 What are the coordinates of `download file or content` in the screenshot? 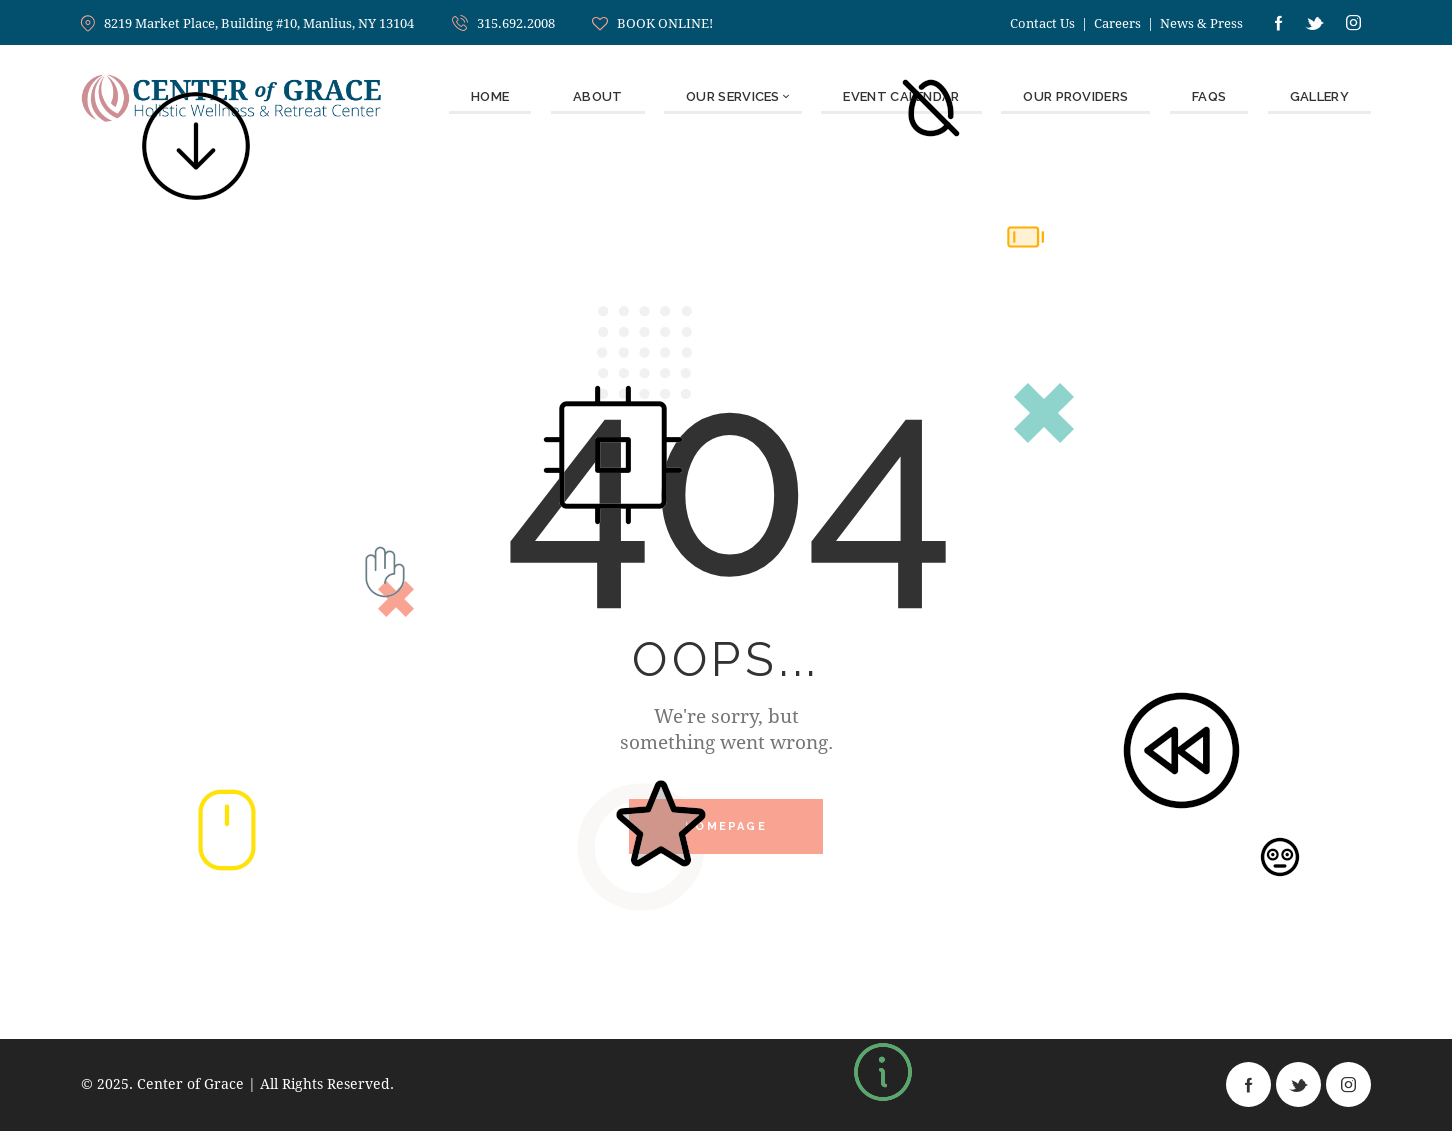 It's located at (196, 146).